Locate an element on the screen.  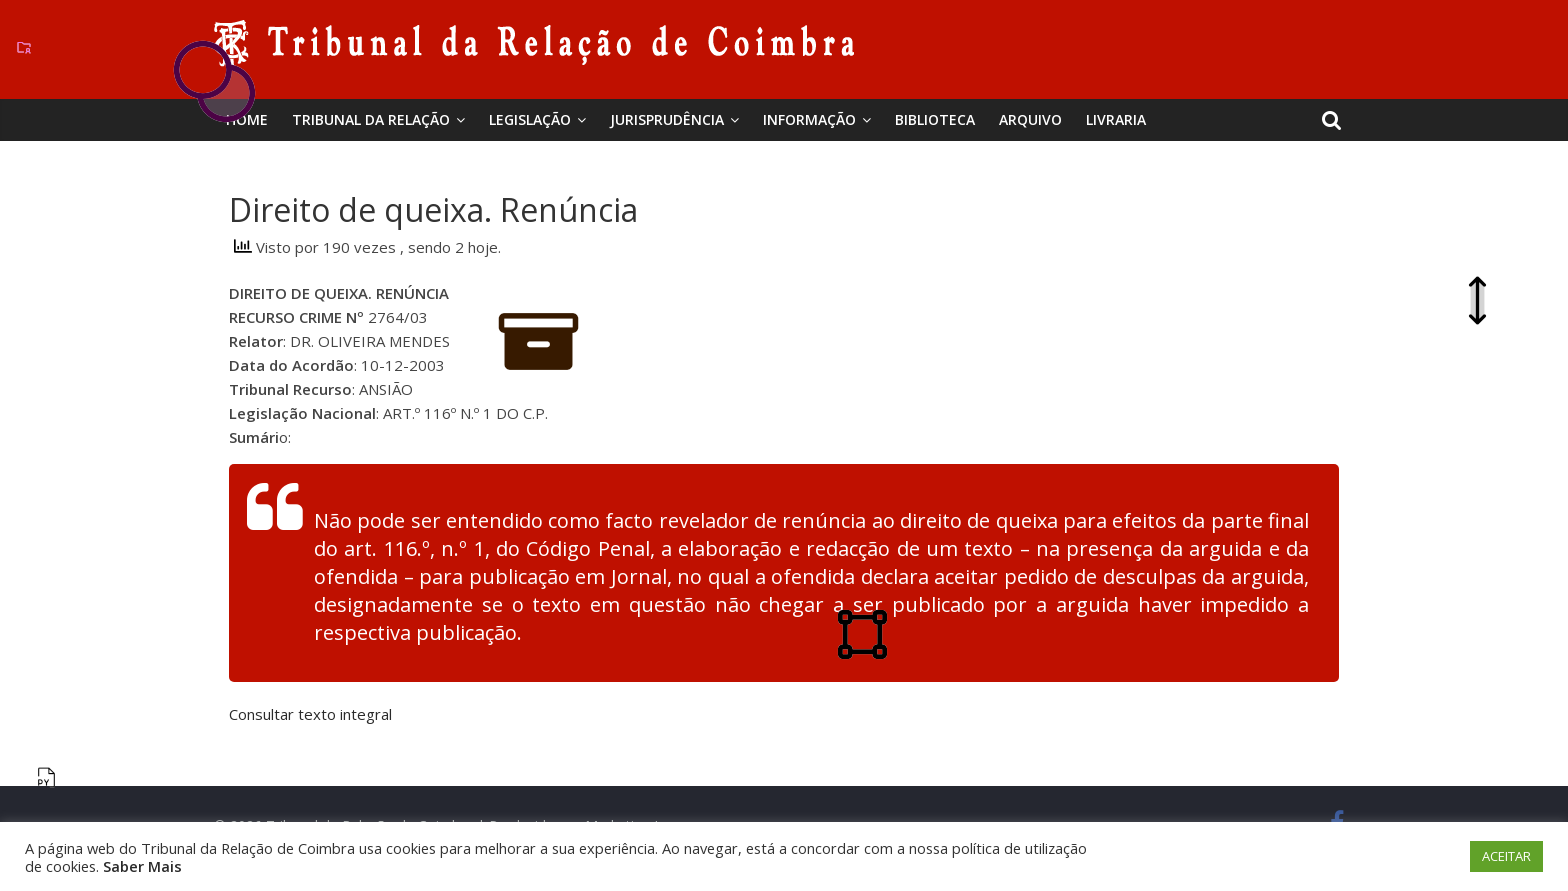
python script file is located at coordinates (46, 777).